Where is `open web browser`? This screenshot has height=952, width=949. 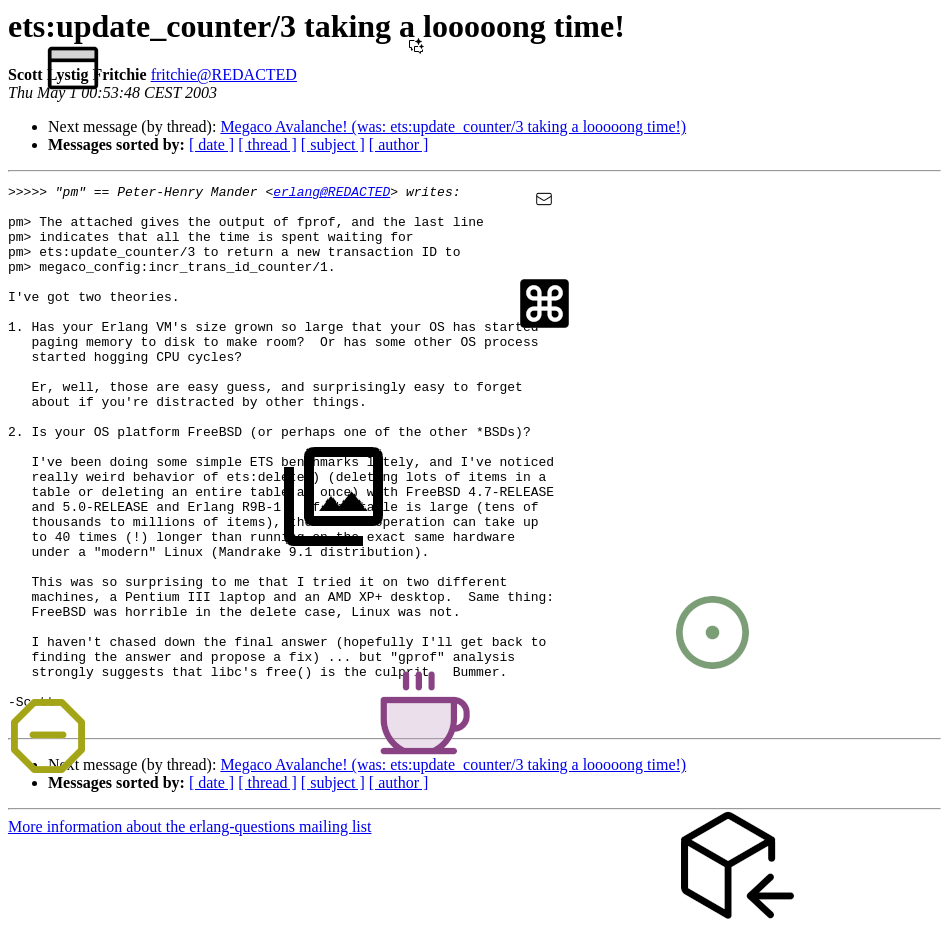
open web browser is located at coordinates (73, 68).